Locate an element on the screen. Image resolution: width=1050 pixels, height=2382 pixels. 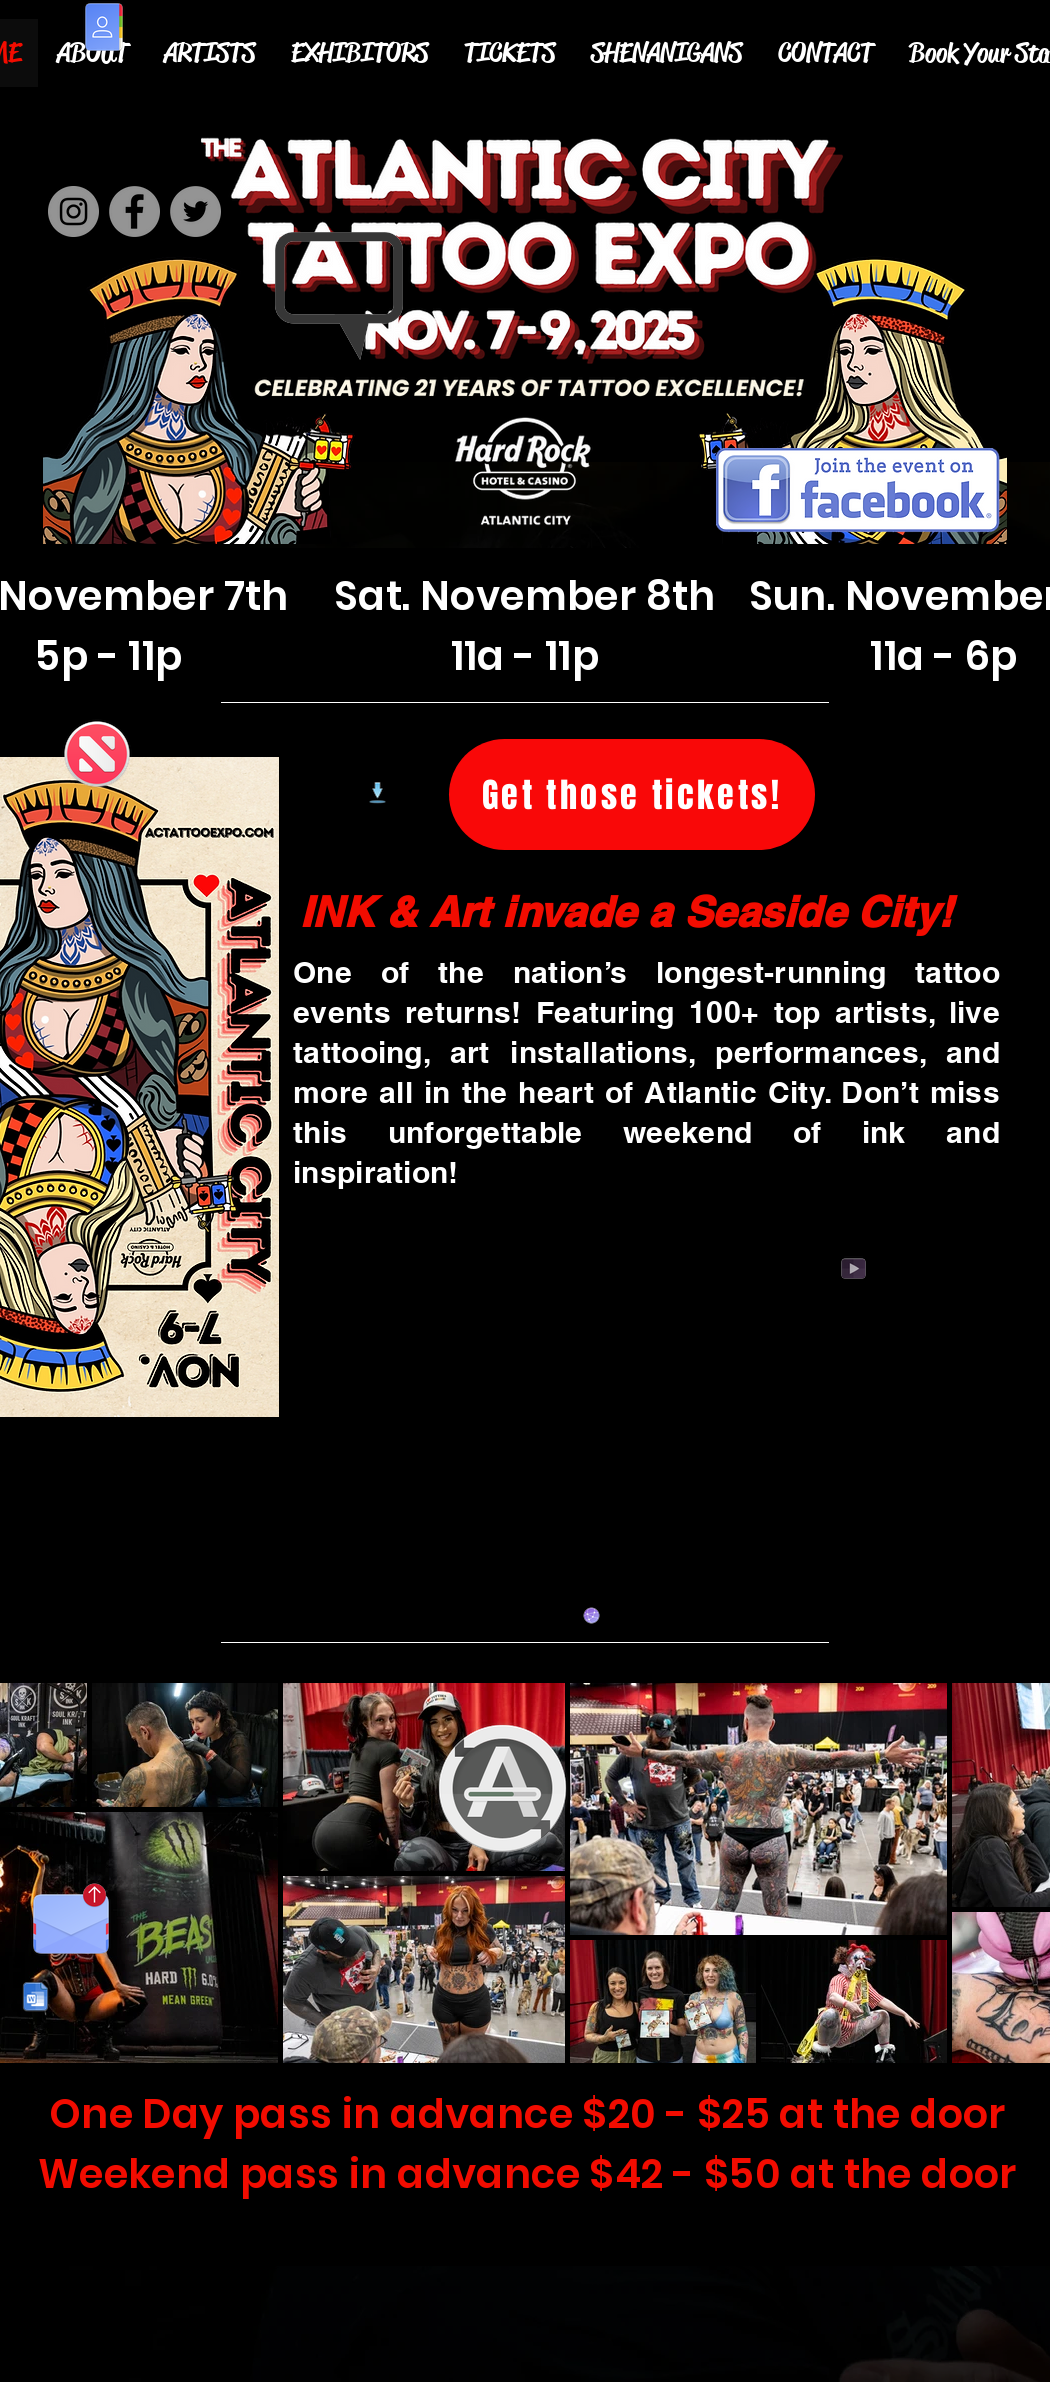
send an email or message is located at coordinates (71, 1924).